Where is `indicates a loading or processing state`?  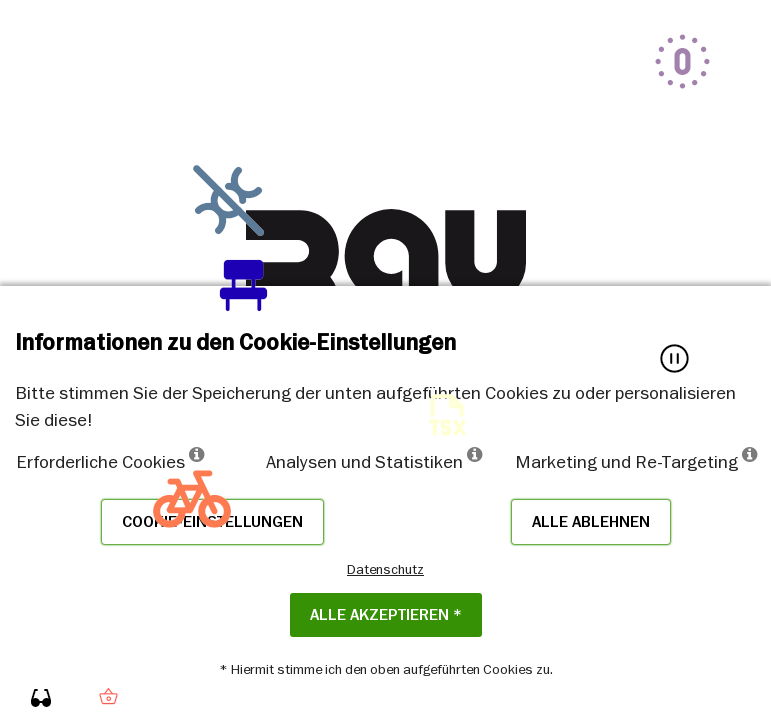
indicates a loading or processing state is located at coordinates (682, 61).